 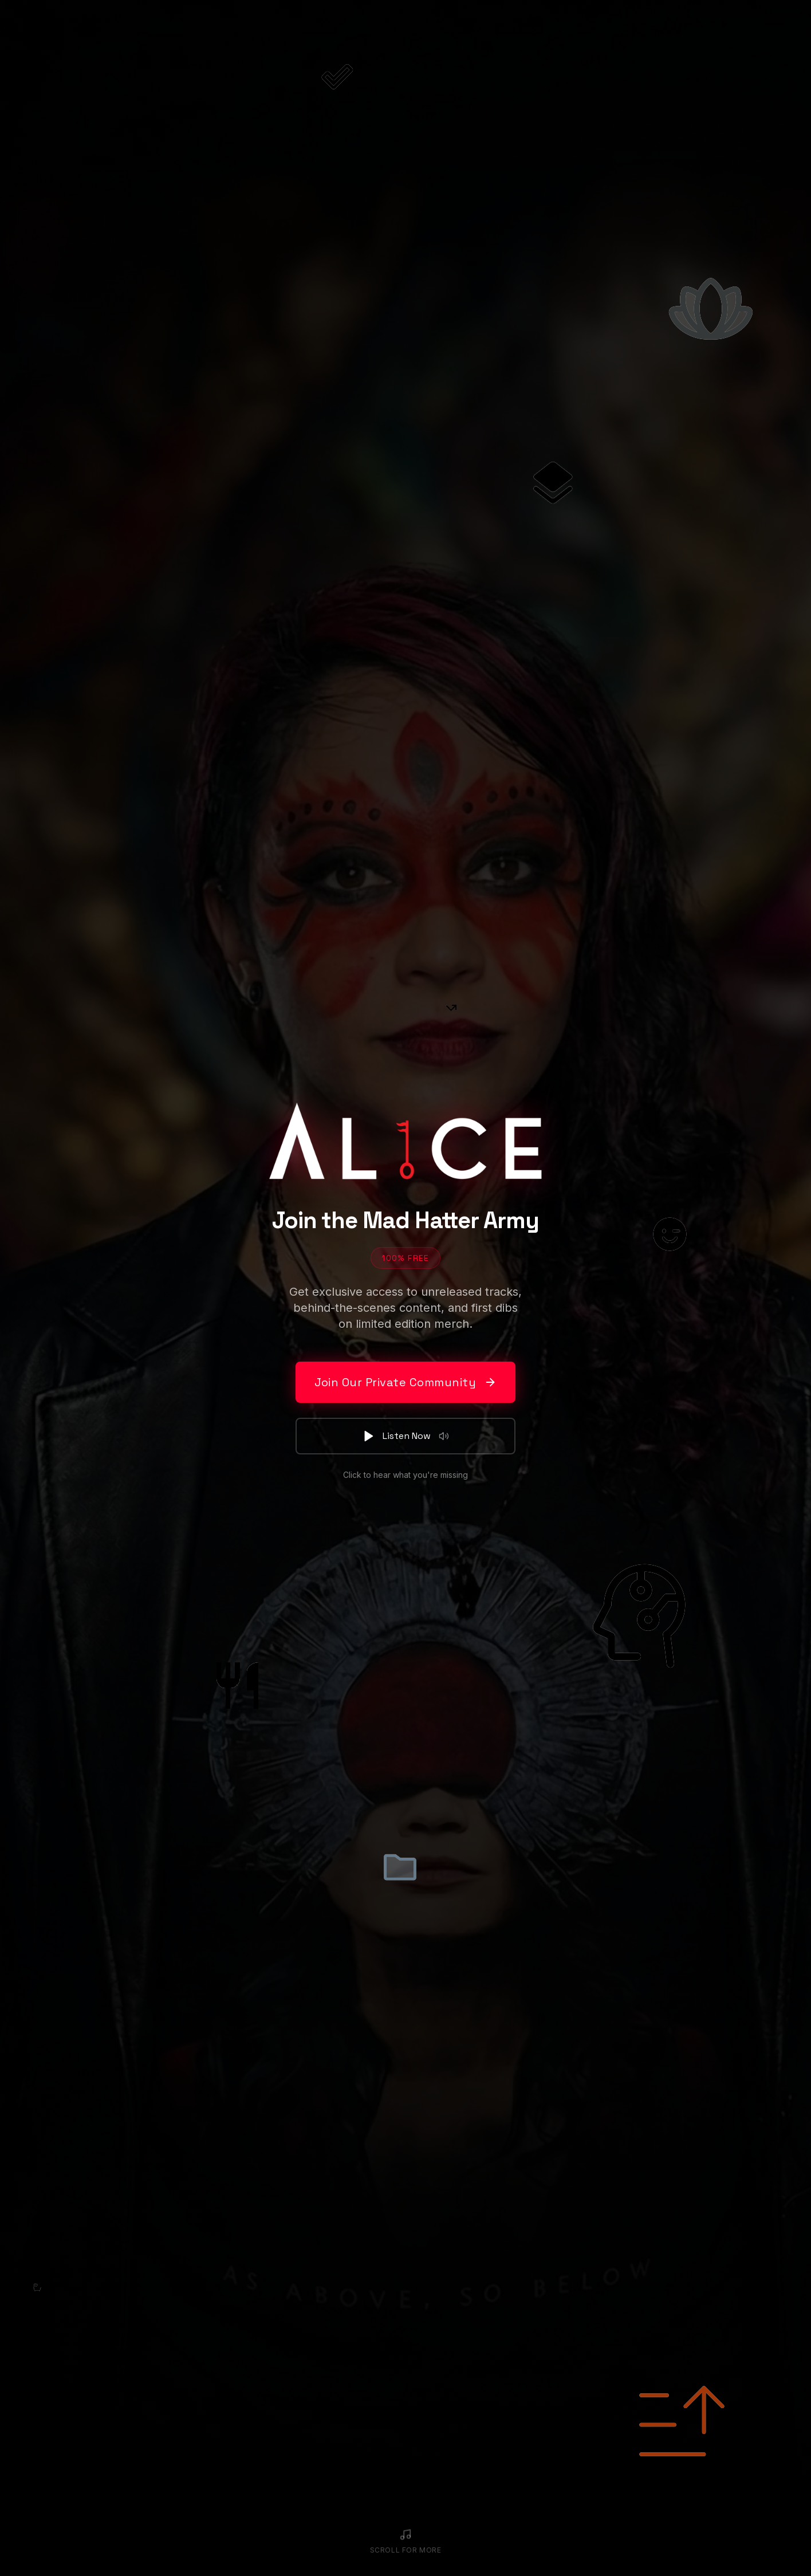 I want to click on sort items in descending order, so click(x=678, y=2425).